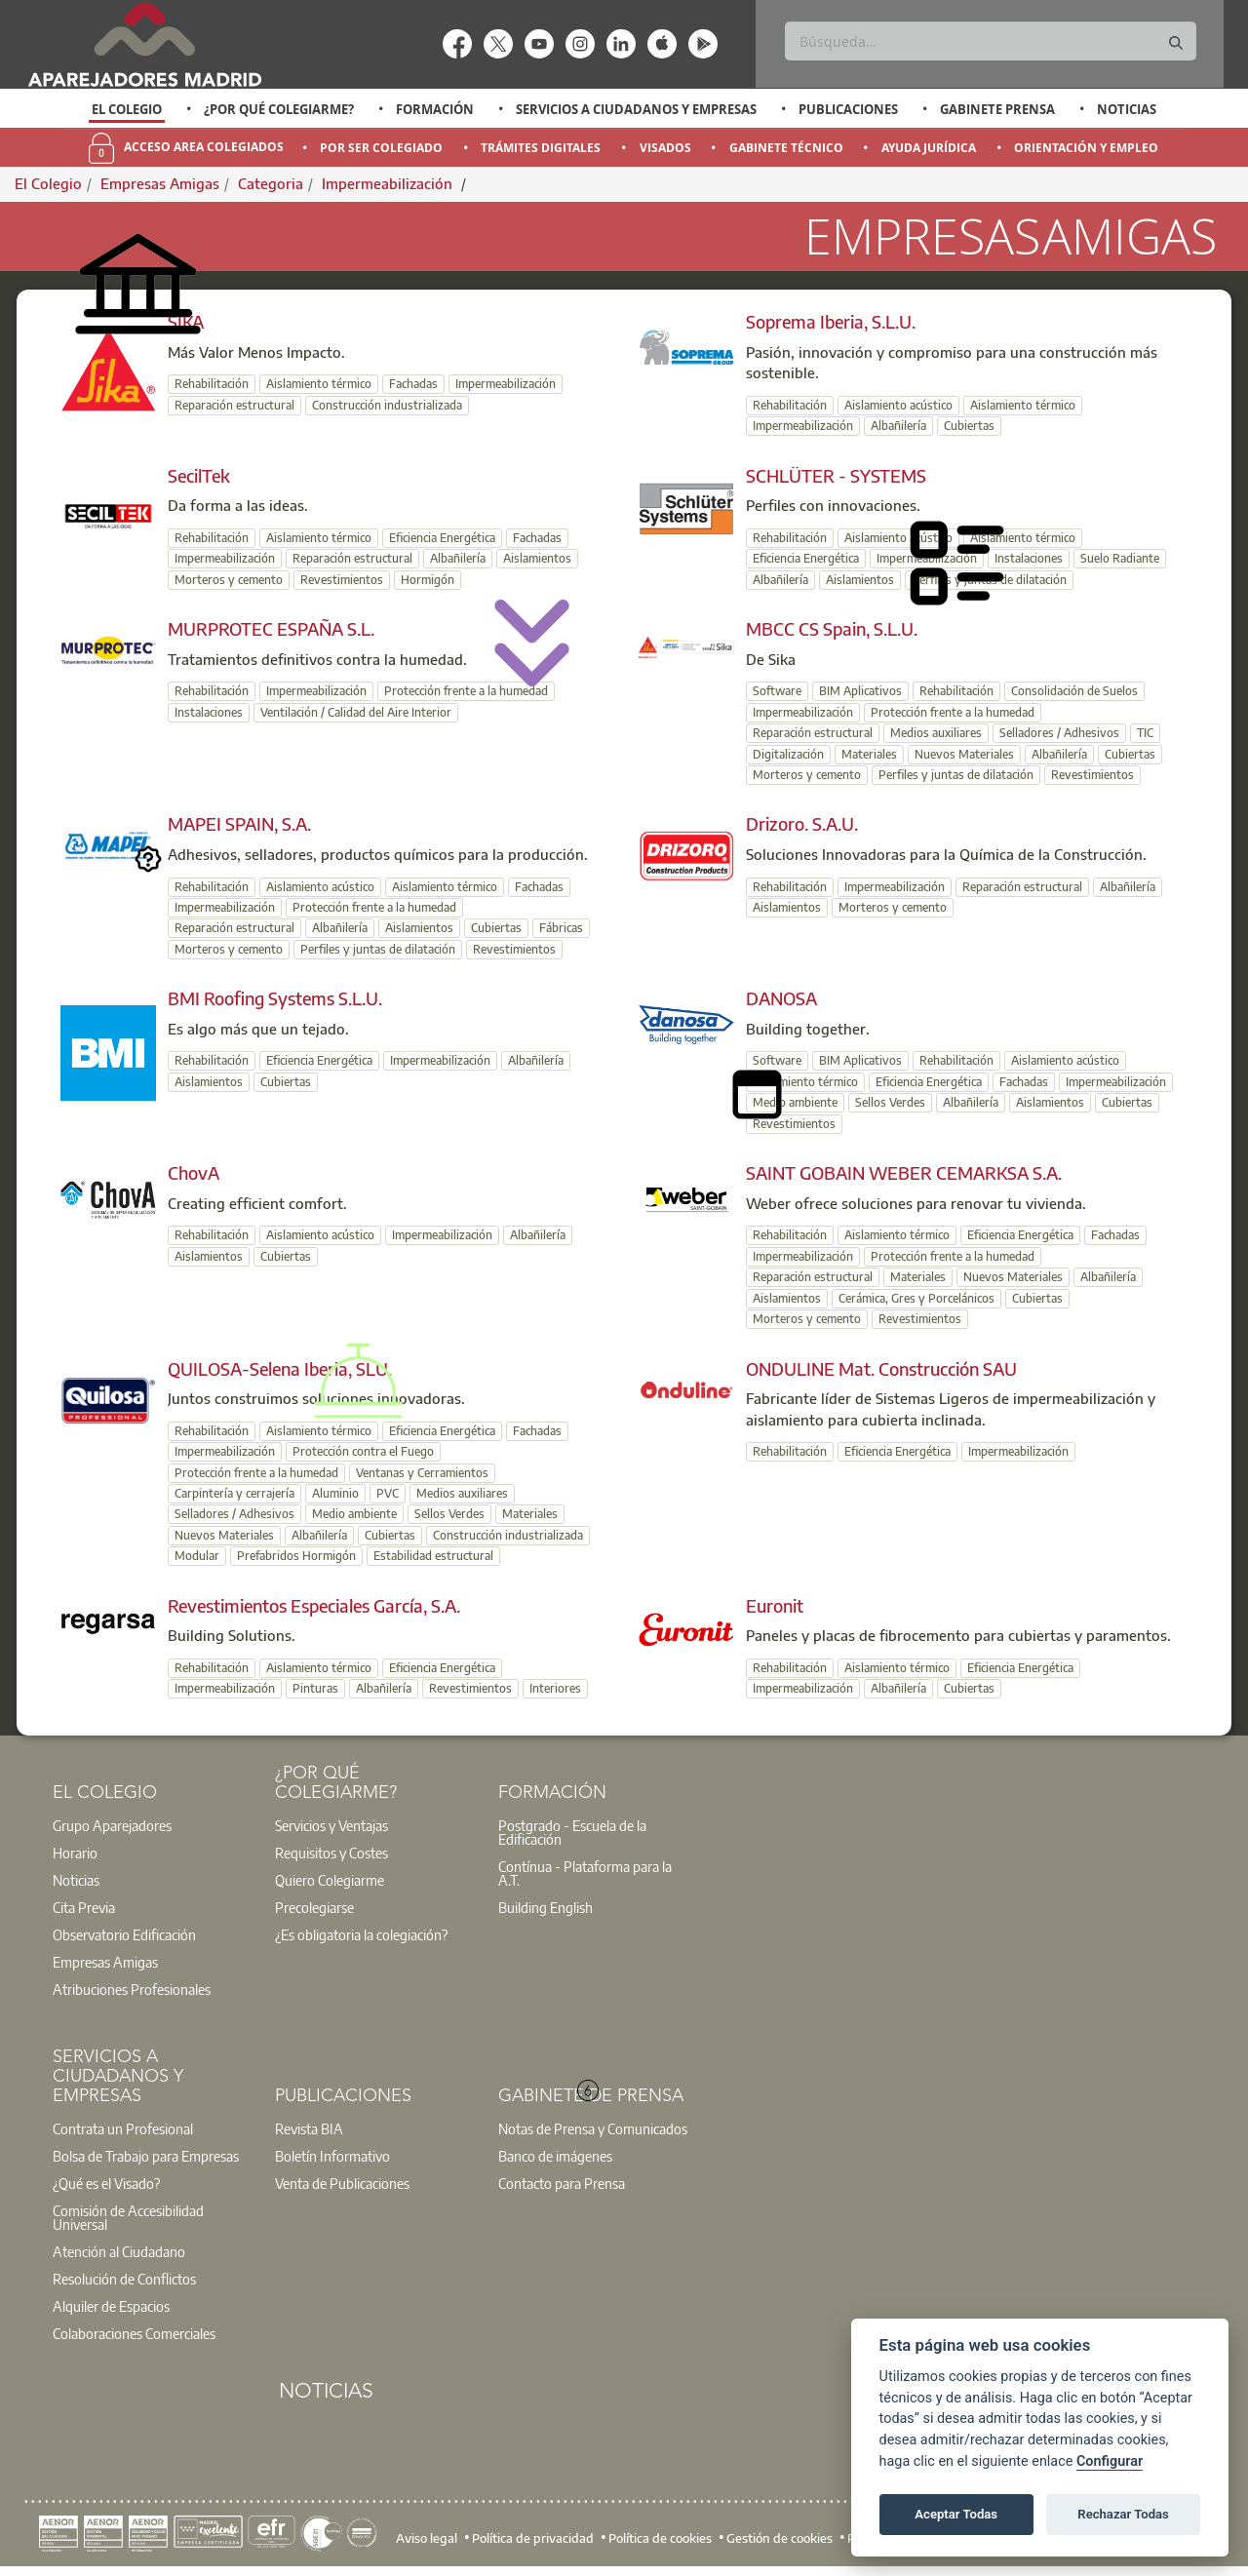  What do you see at coordinates (148, 859) in the screenshot?
I see `access help or FAQ section` at bounding box center [148, 859].